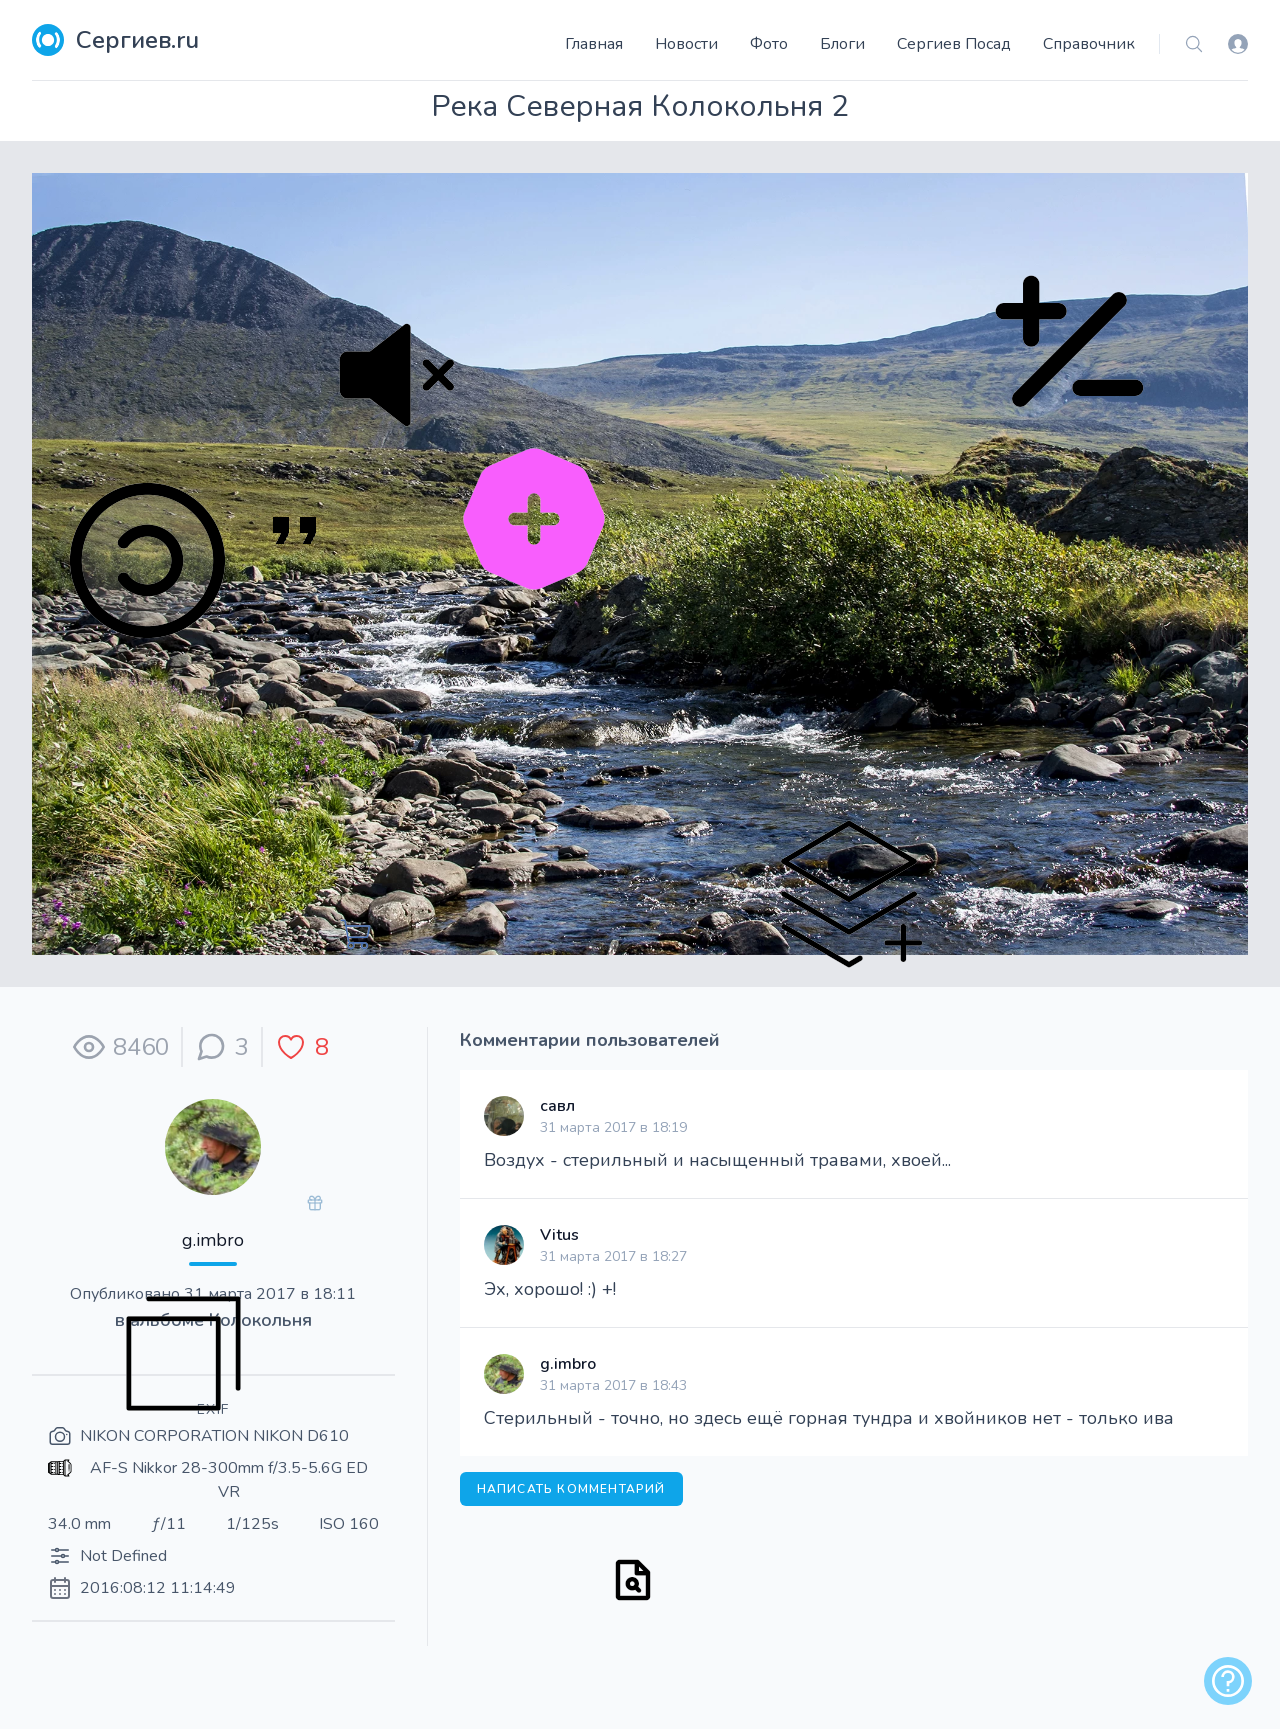  Describe the element at coordinates (391, 375) in the screenshot. I see `mute audio` at that location.